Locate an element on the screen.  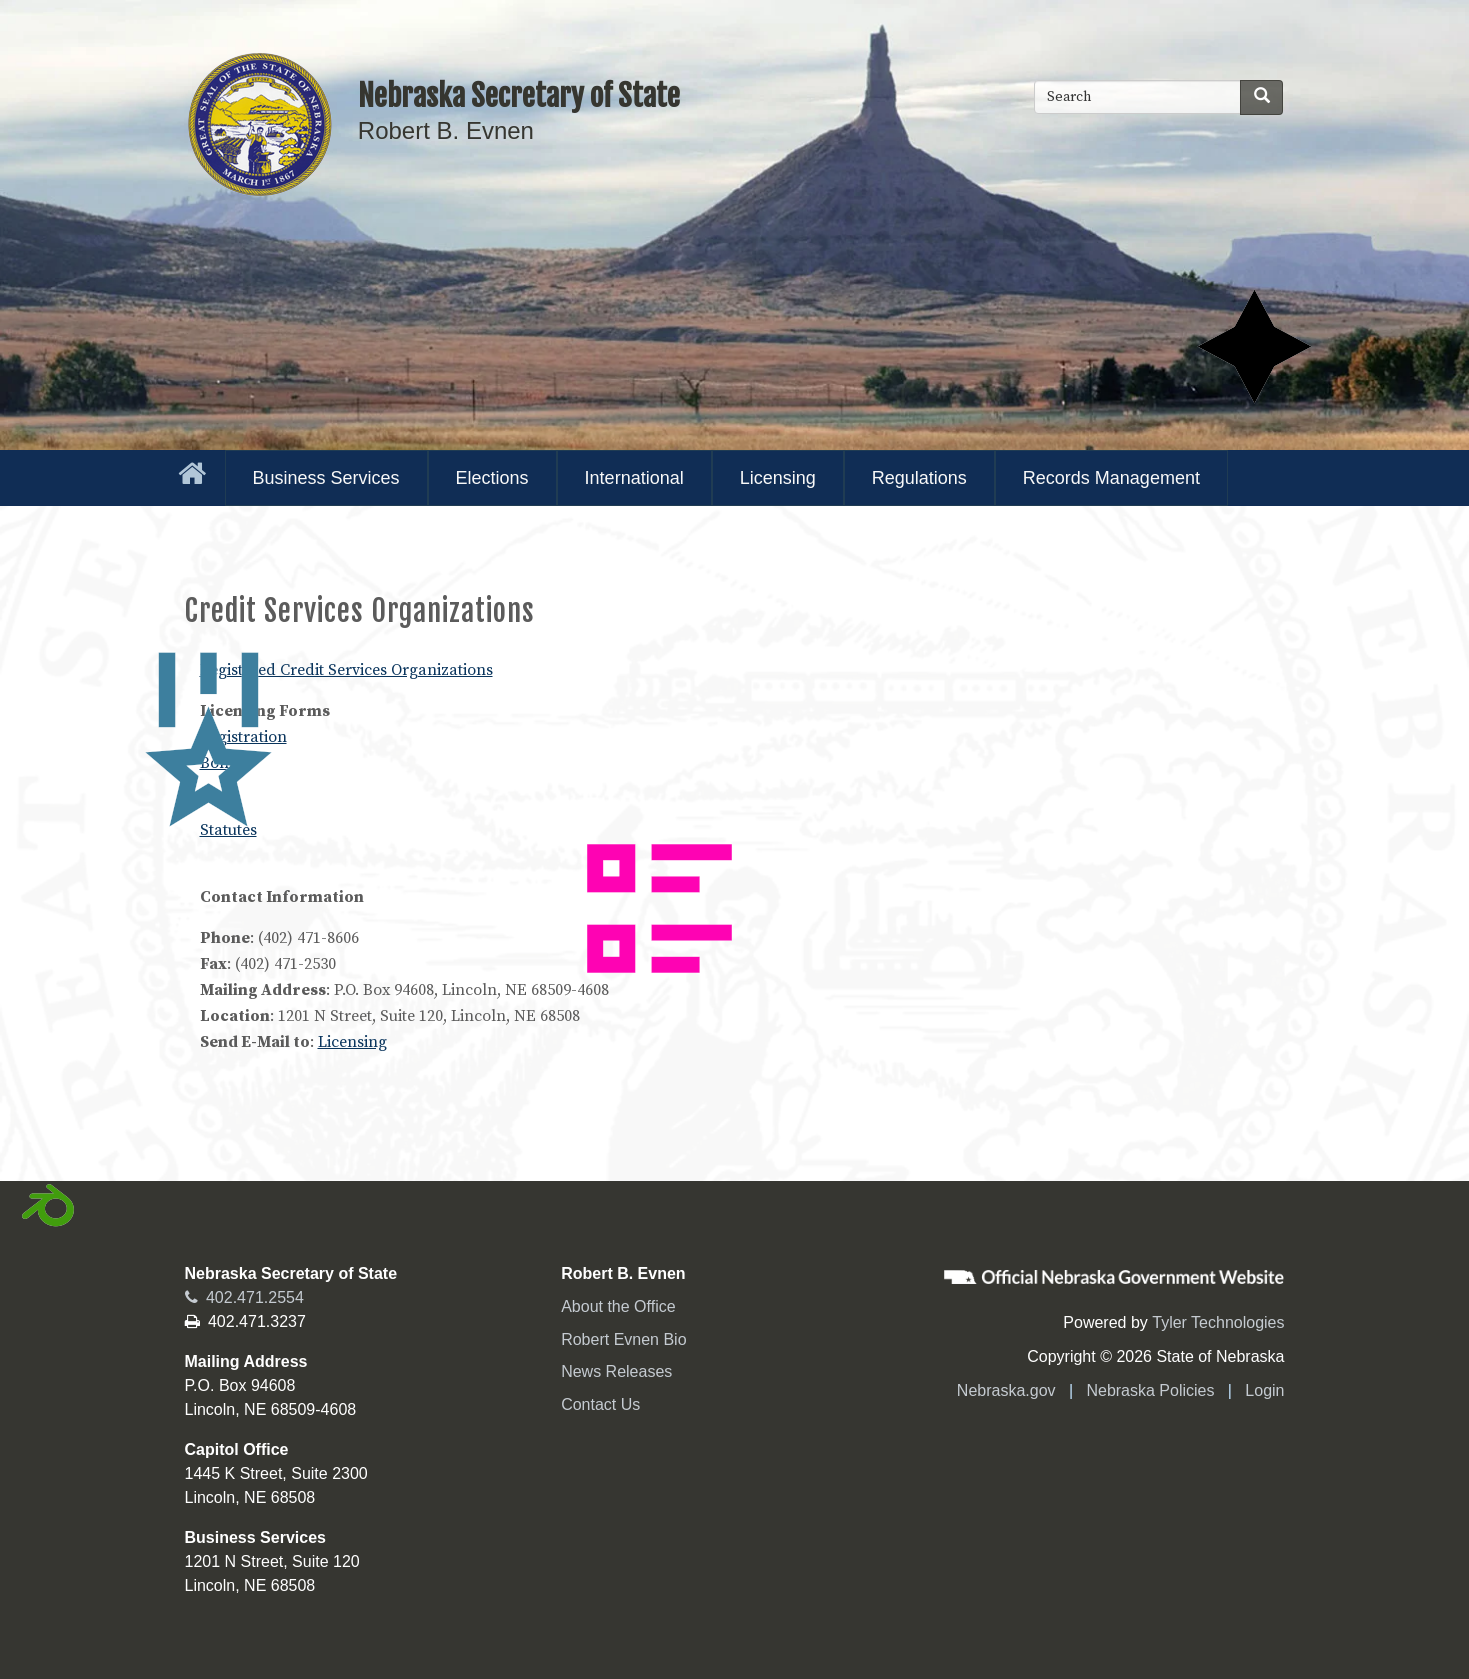
open blender 3D modeling application is located at coordinates (48, 1206).